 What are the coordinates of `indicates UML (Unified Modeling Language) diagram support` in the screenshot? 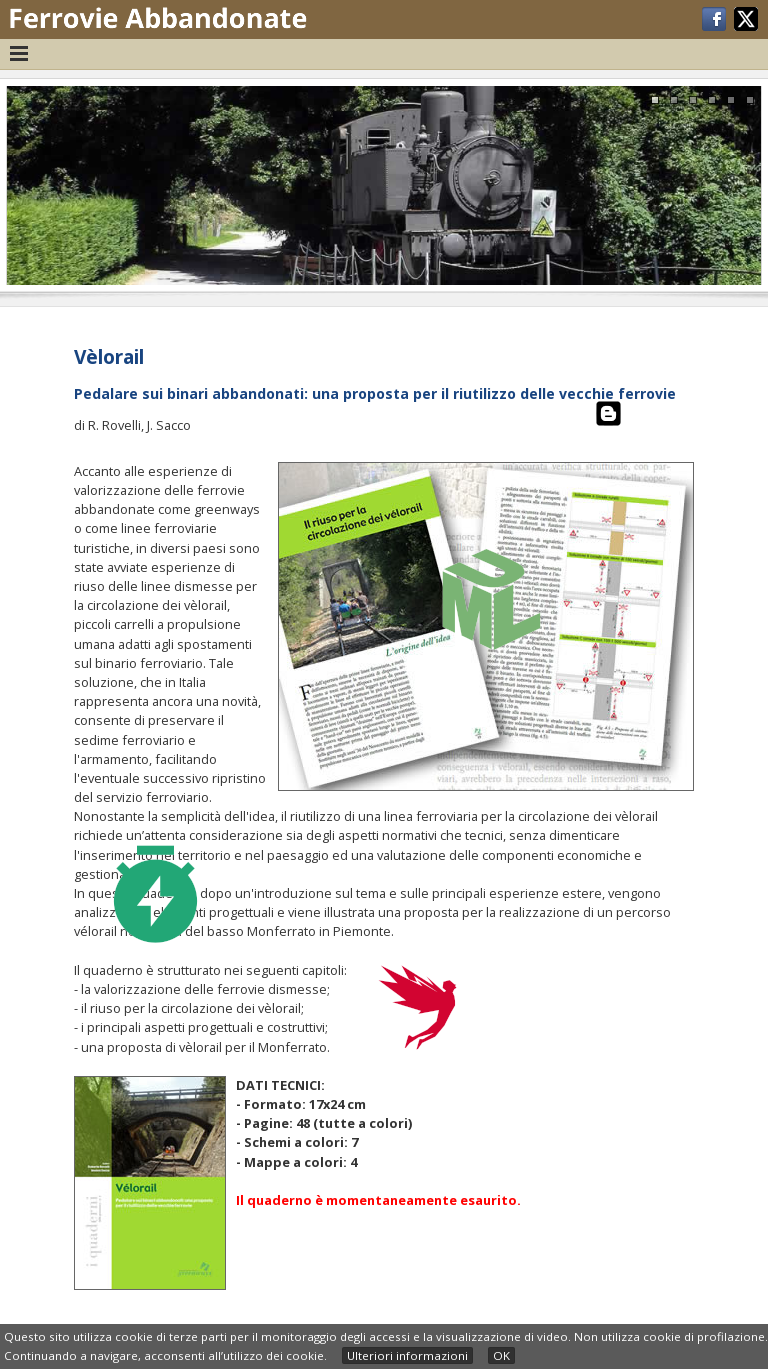 It's located at (491, 599).